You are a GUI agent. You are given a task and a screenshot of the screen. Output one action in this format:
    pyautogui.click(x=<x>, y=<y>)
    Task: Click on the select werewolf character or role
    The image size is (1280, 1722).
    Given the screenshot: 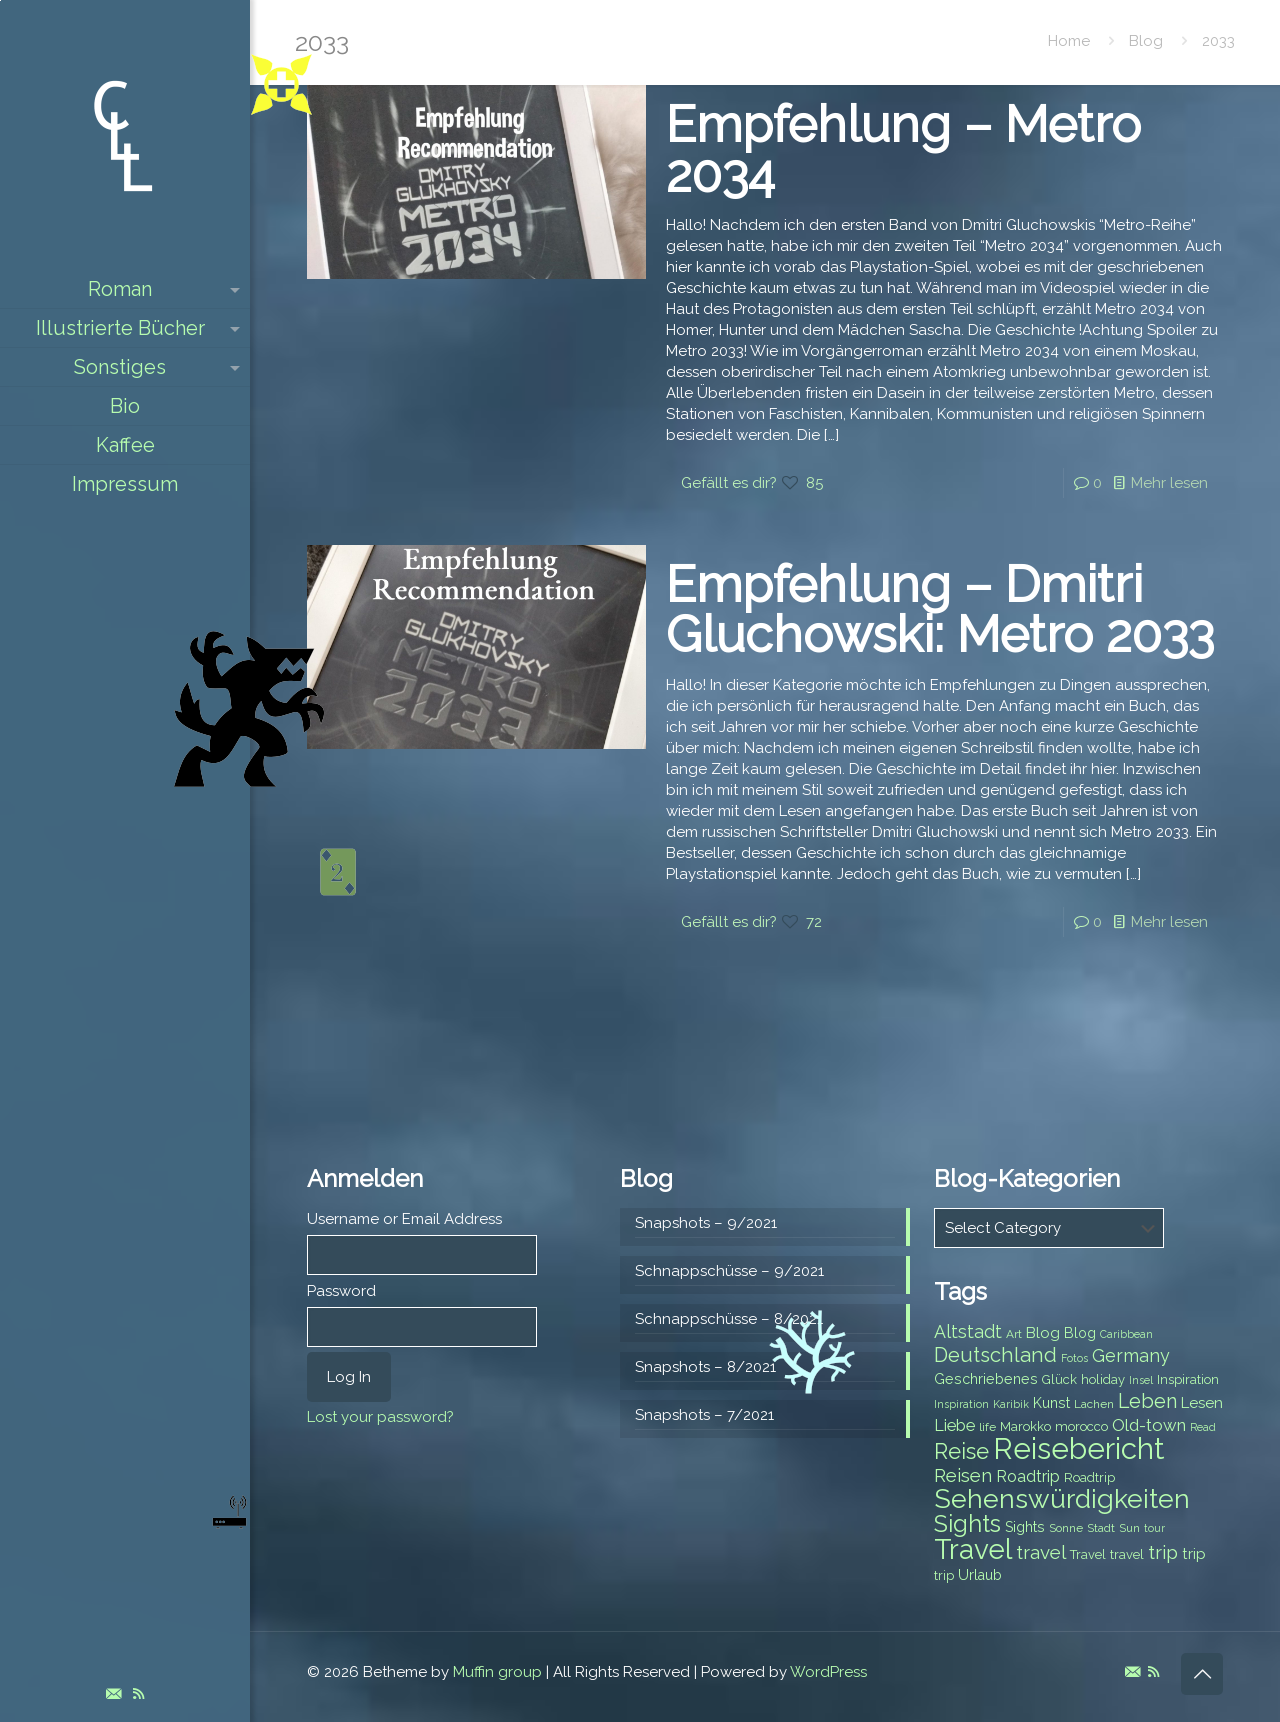 What is the action you would take?
    pyautogui.click(x=249, y=709)
    